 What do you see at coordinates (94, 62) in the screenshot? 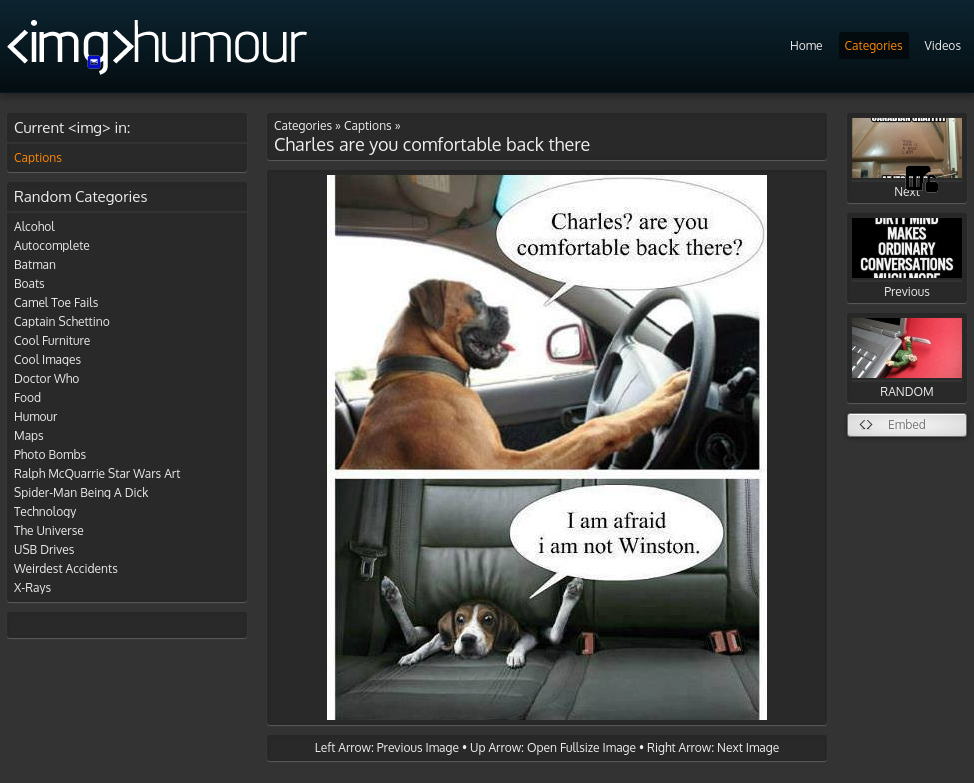
I see `open your email inbox` at bounding box center [94, 62].